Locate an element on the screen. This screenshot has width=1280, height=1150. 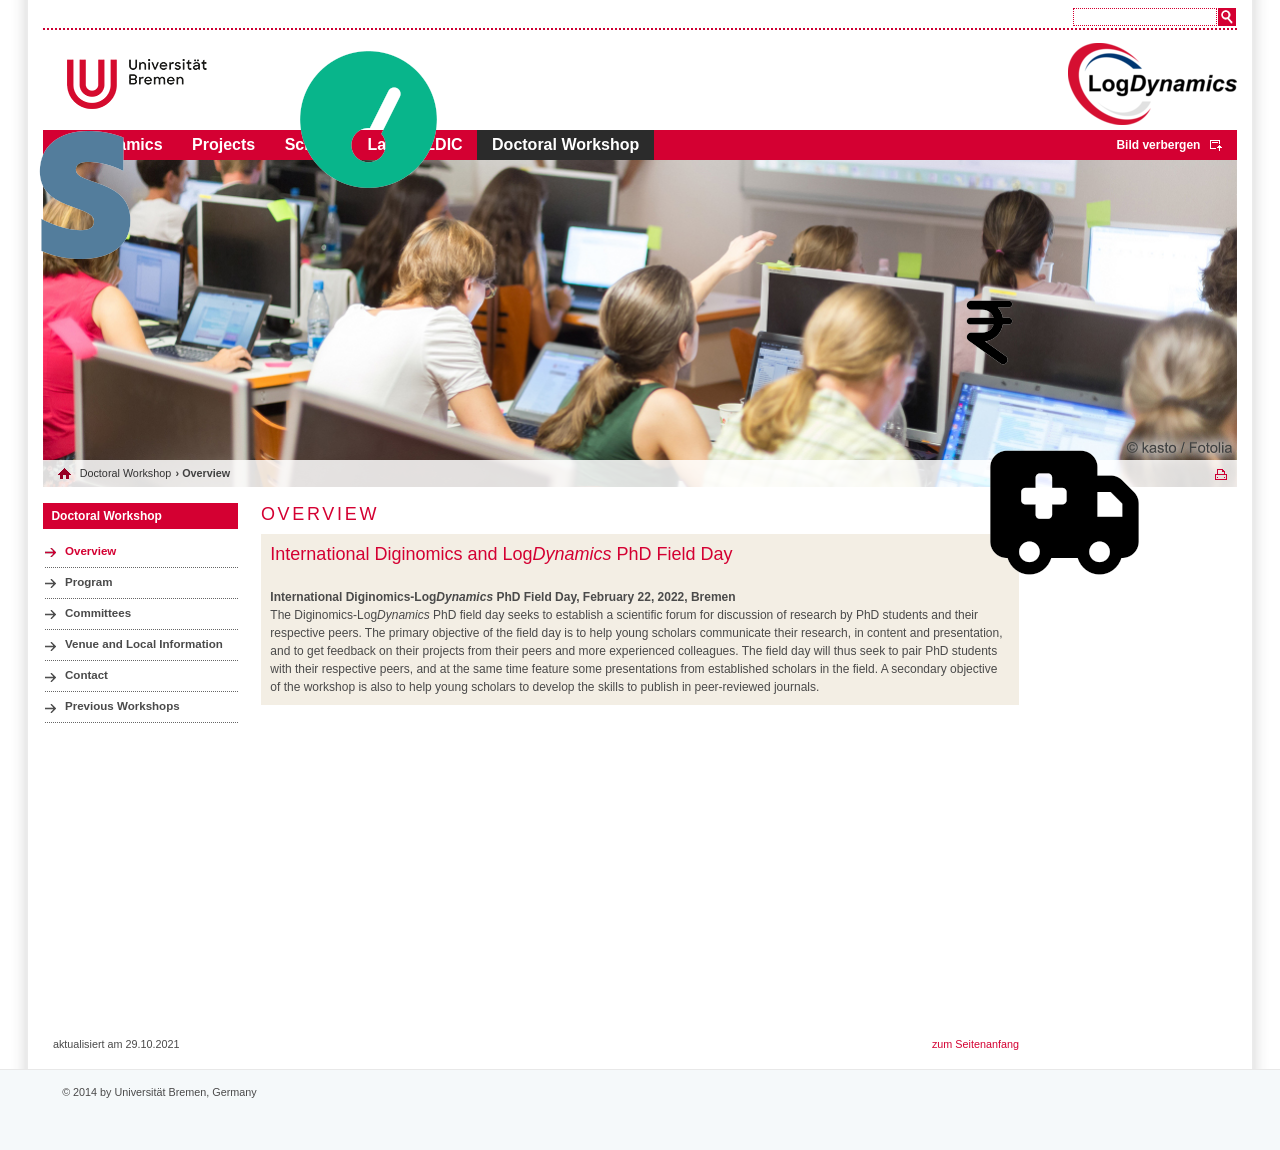
view price in indian rupees is located at coordinates (989, 332).